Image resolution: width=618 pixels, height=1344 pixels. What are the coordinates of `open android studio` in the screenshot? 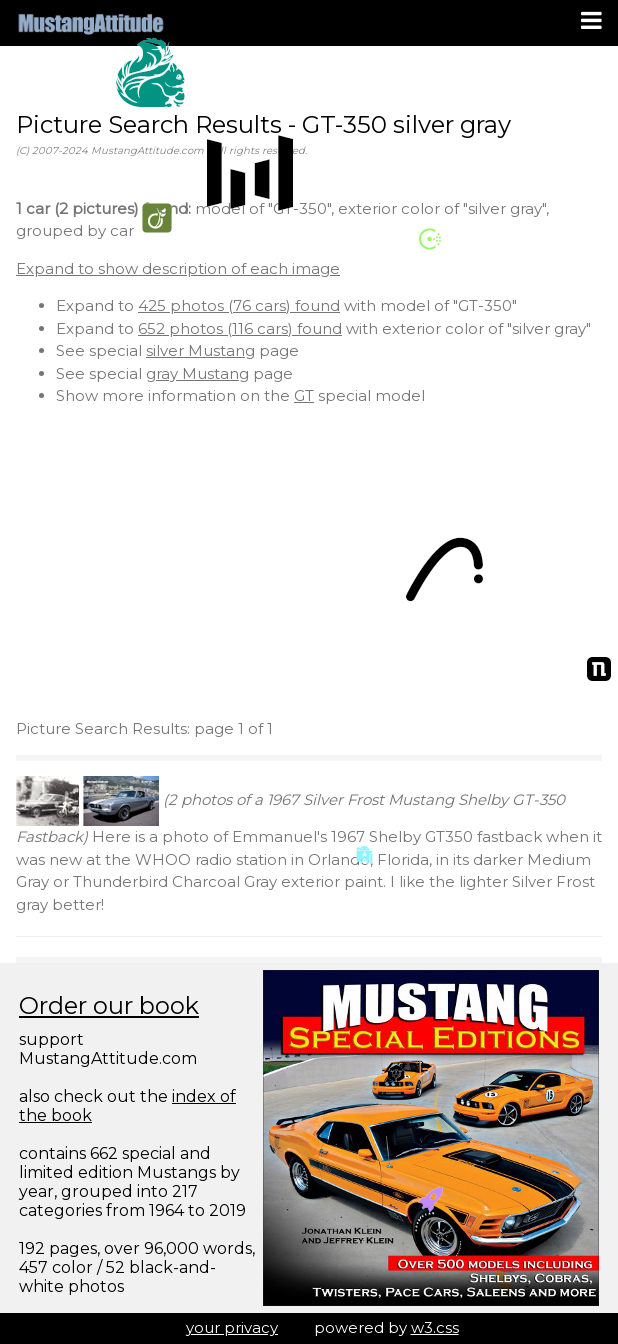 It's located at (364, 854).